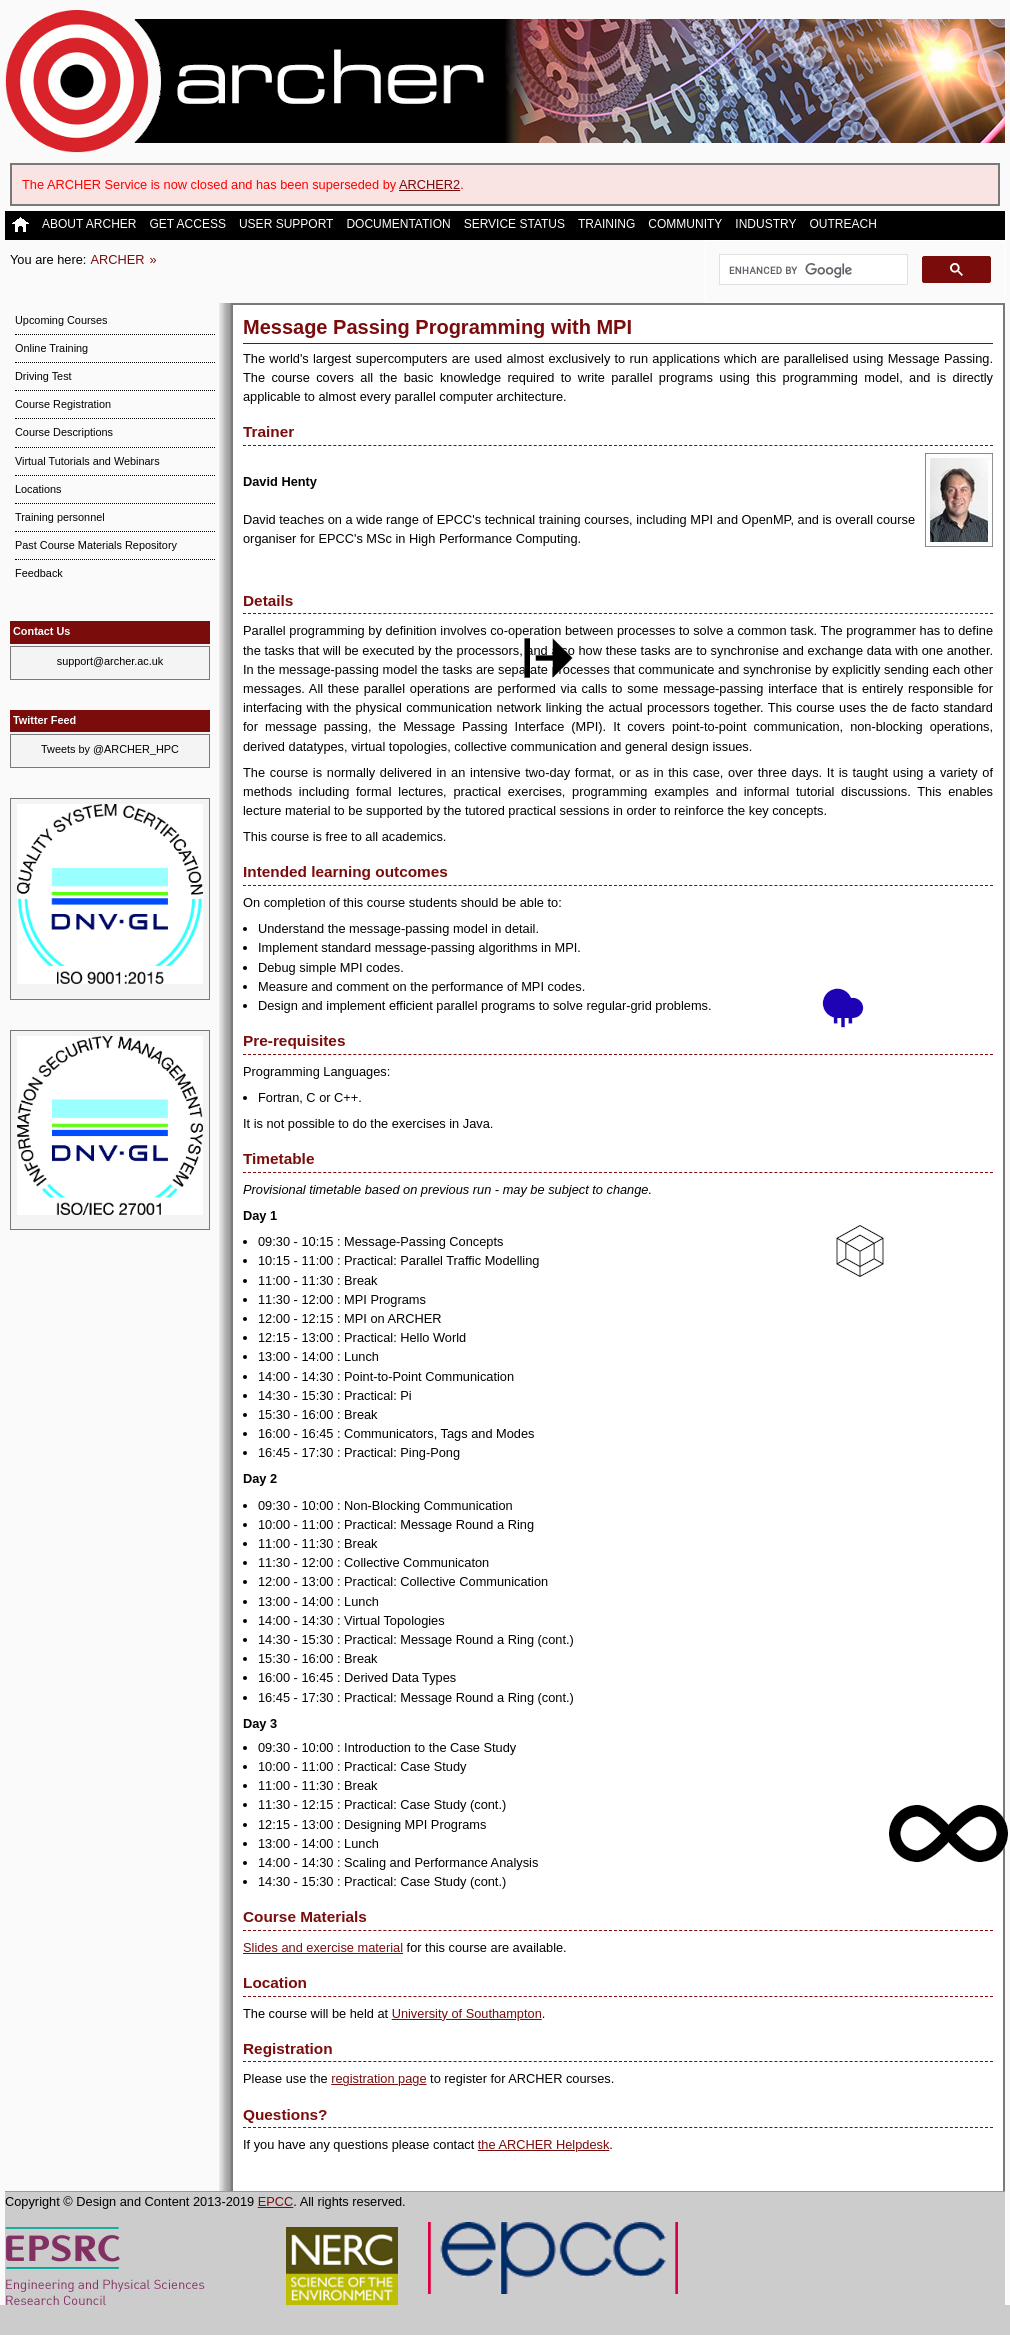  Describe the element at coordinates (843, 1007) in the screenshot. I see `indicates heavy rain or showers in weather forecast` at that location.